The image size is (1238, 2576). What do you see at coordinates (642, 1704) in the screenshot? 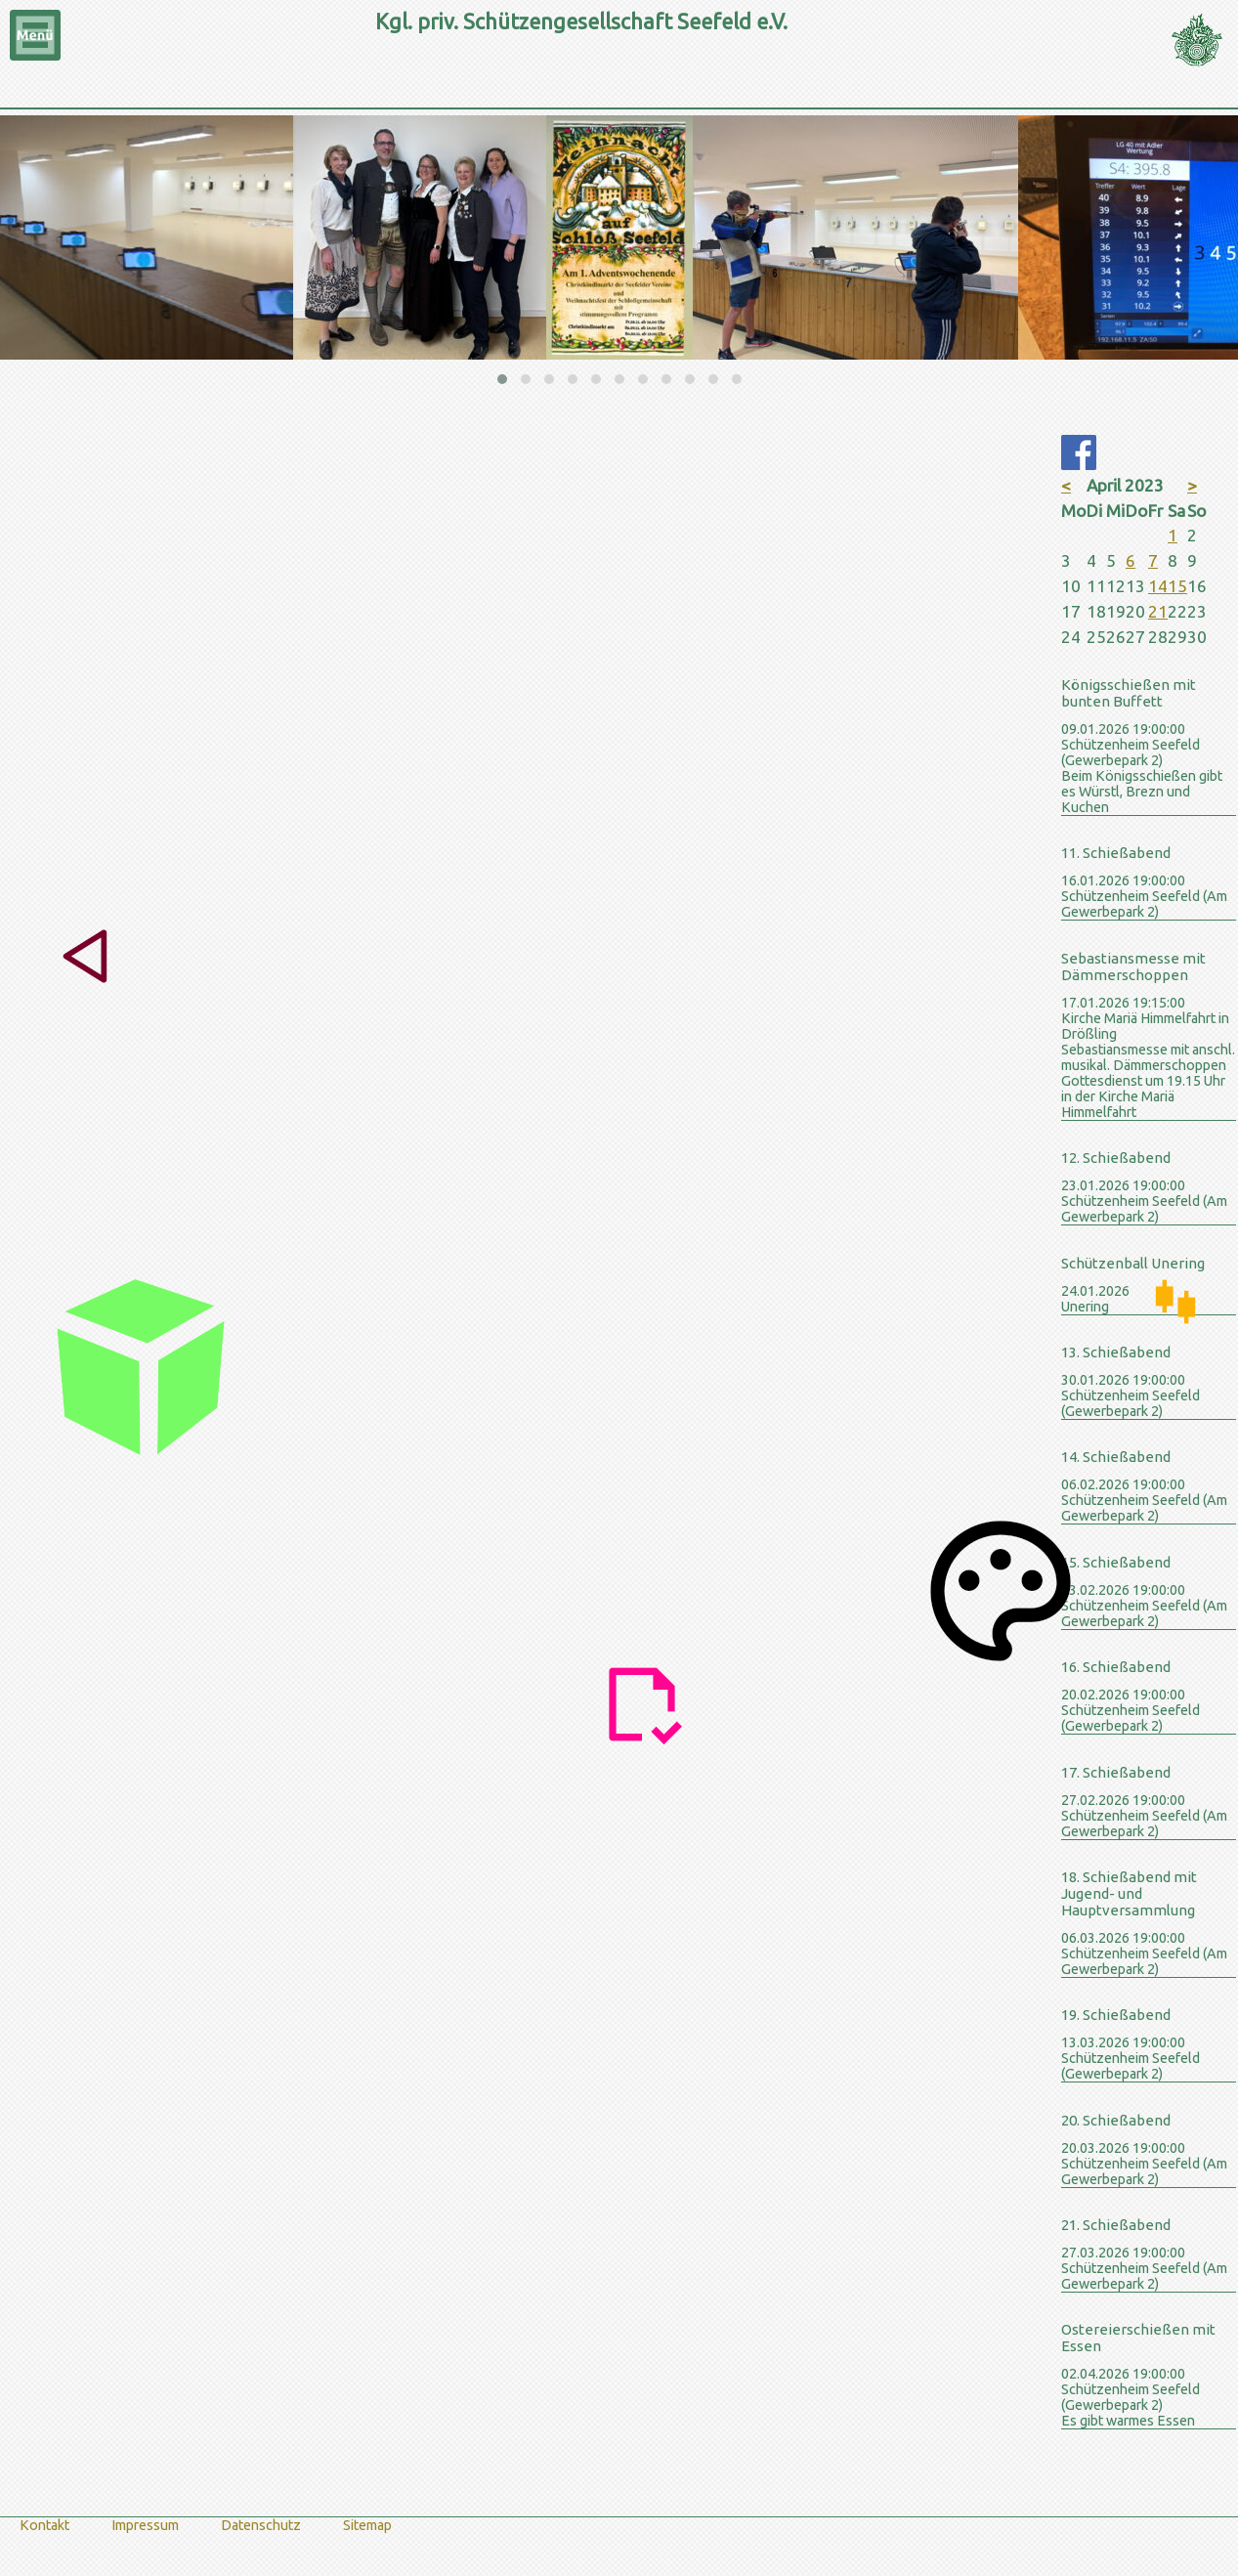
I see `file successfully uploaded or verified` at bounding box center [642, 1704].